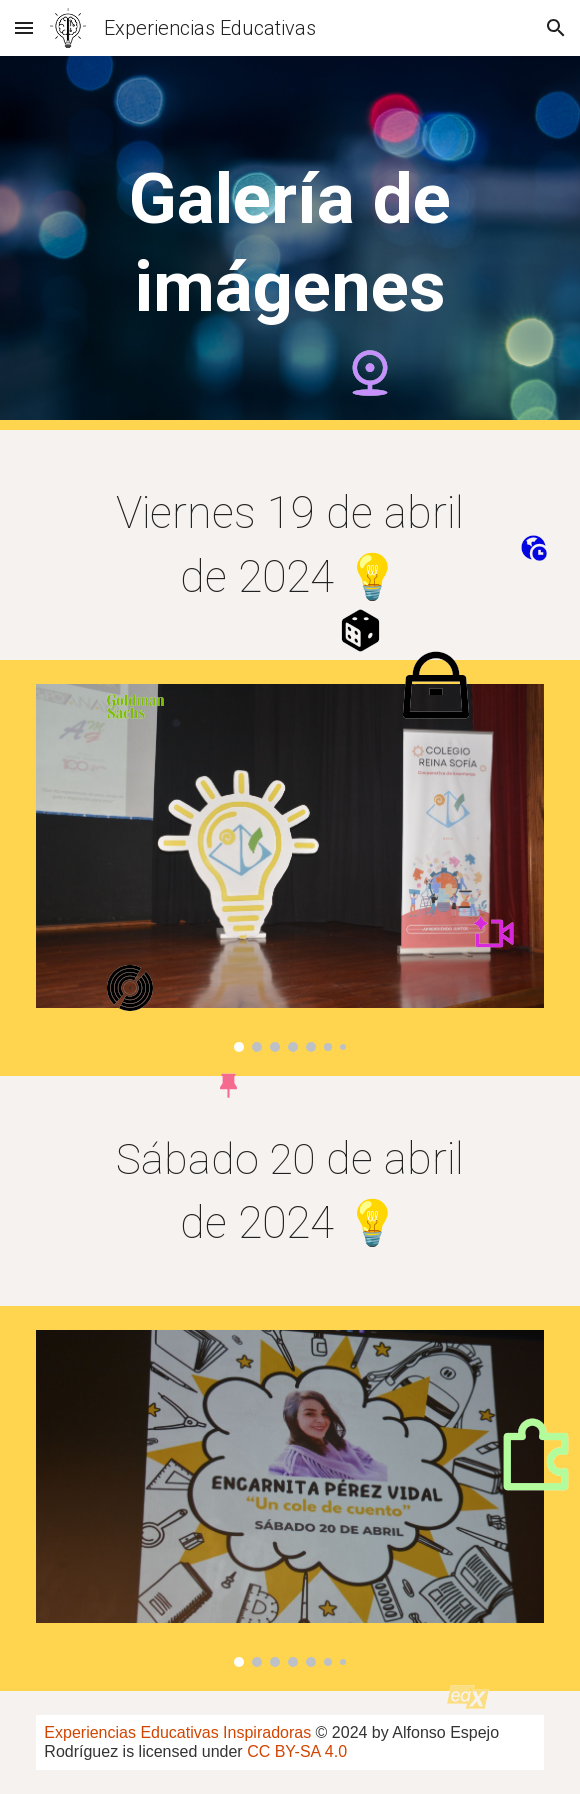  What do you see at coordinates (135, 706) in the screenshot?
I see `Goldman Sachs company logo` at bounding box center [135, 706].